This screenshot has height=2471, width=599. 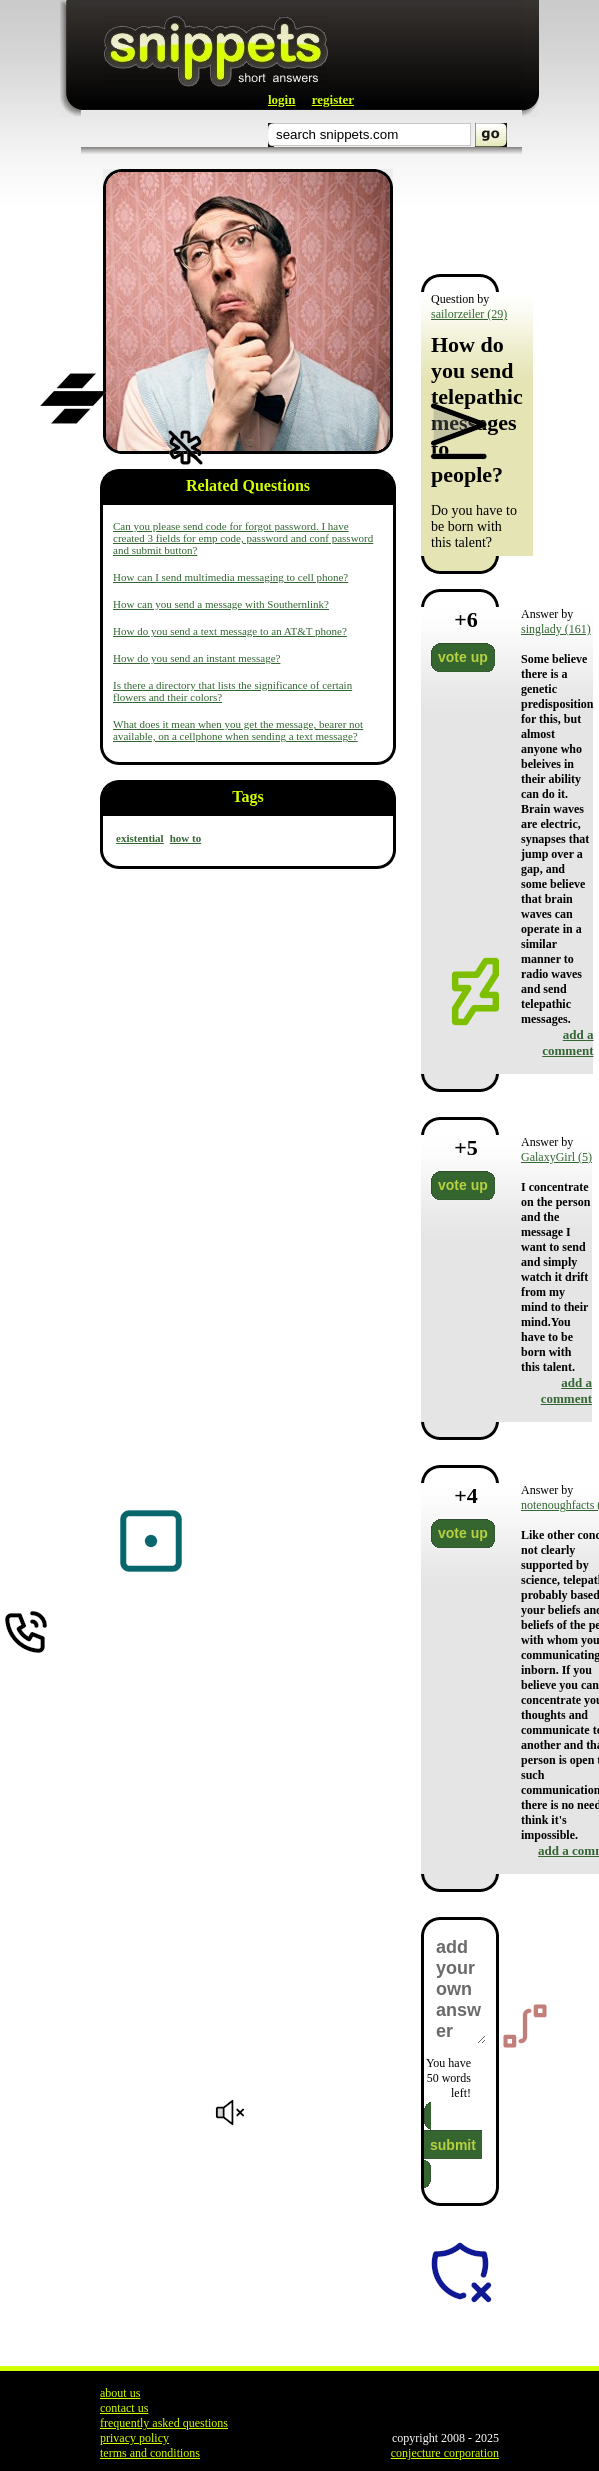 What do you see at coordinates (26, 1632) in the screenshot?
I see `make a phone call` at bounding box center [26, 1632].